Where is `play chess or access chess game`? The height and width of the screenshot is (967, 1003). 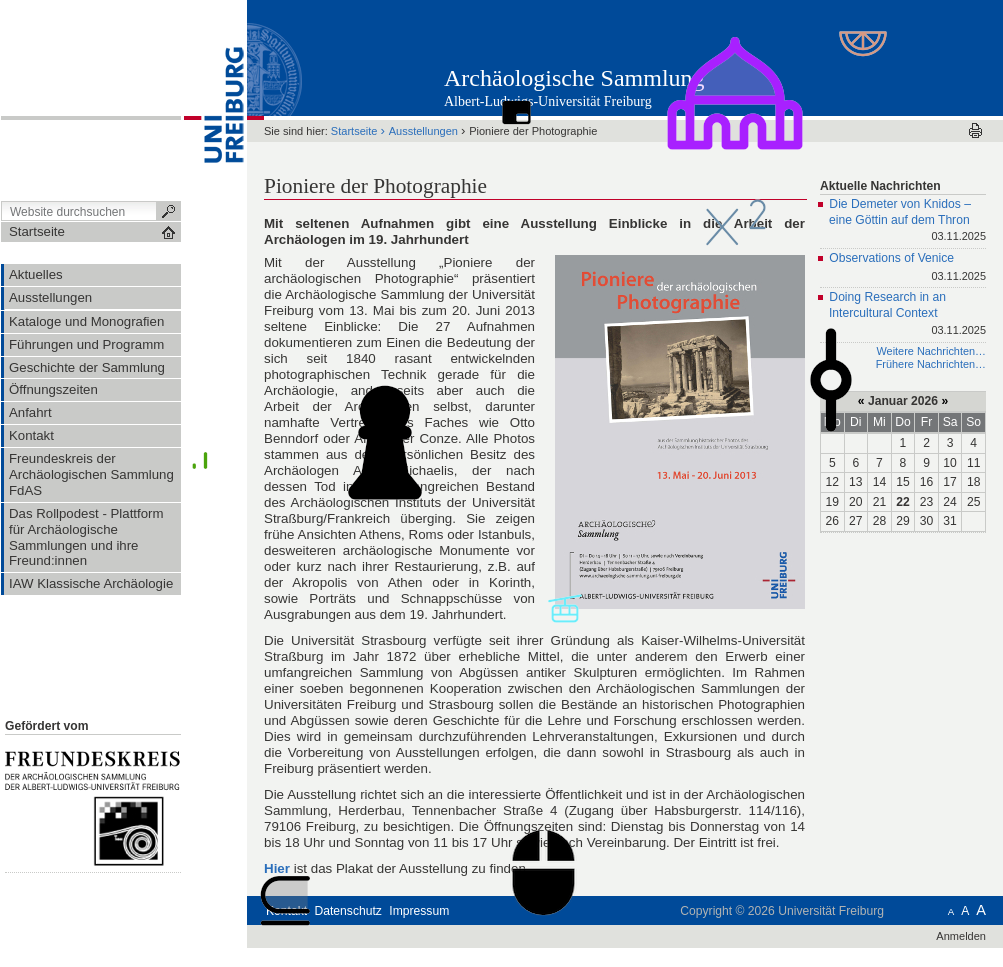
play chess or access chess game is located at coordinates (385, 446).